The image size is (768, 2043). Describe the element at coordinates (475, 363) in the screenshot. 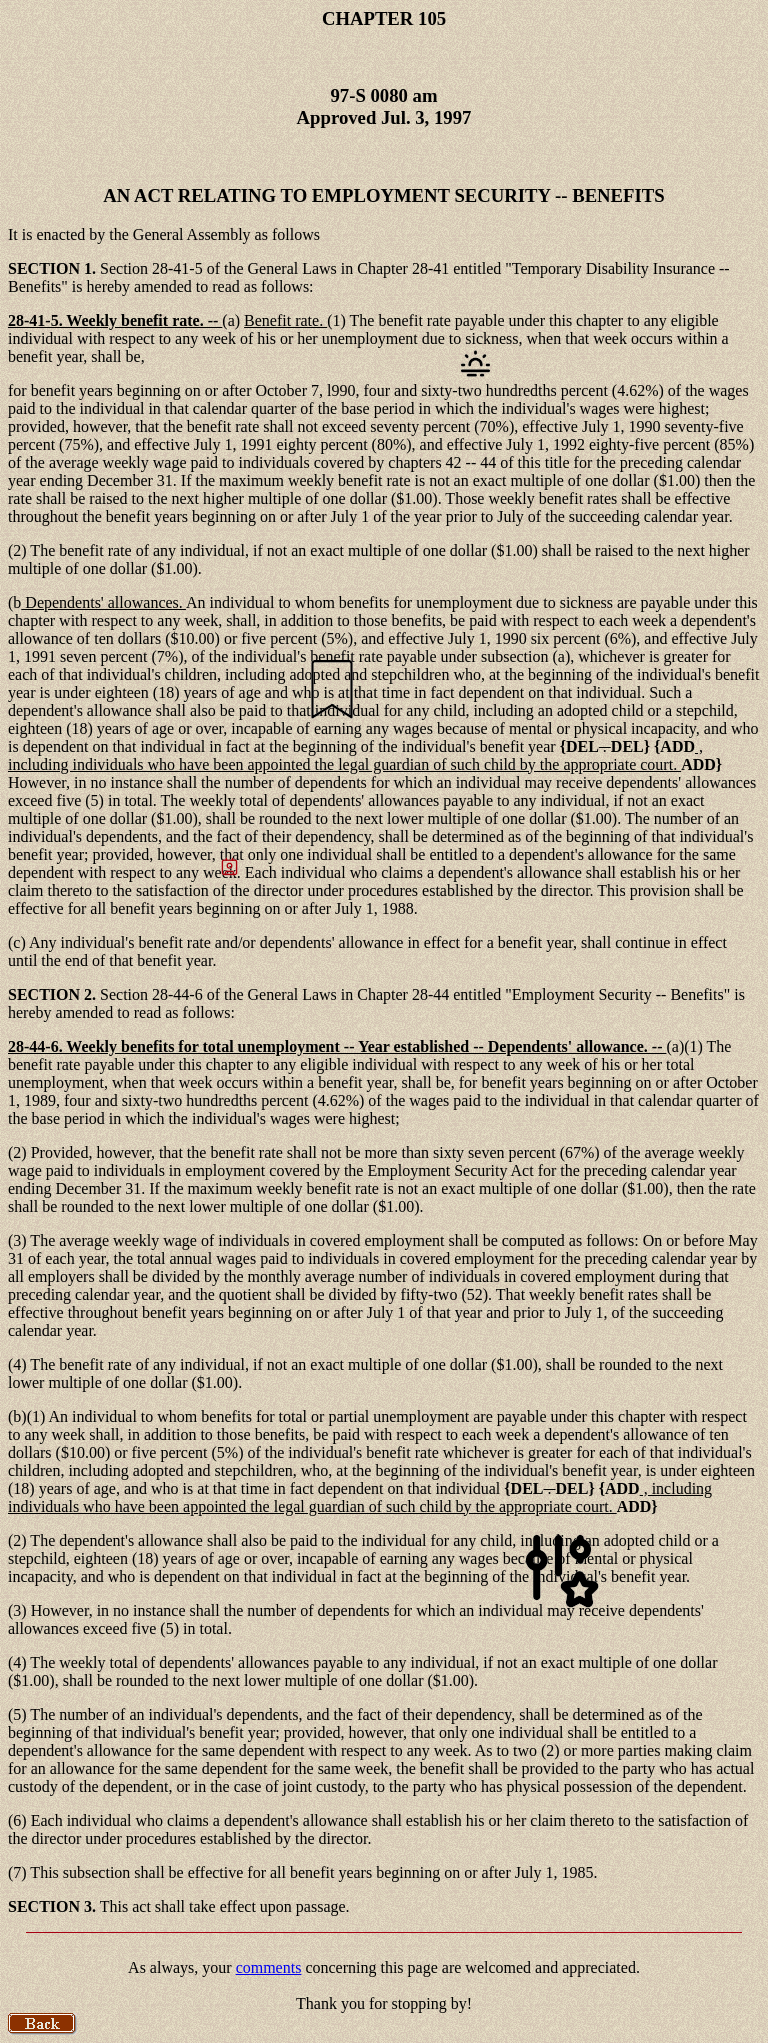

I see `view sunset time or golden hour info` at that location.